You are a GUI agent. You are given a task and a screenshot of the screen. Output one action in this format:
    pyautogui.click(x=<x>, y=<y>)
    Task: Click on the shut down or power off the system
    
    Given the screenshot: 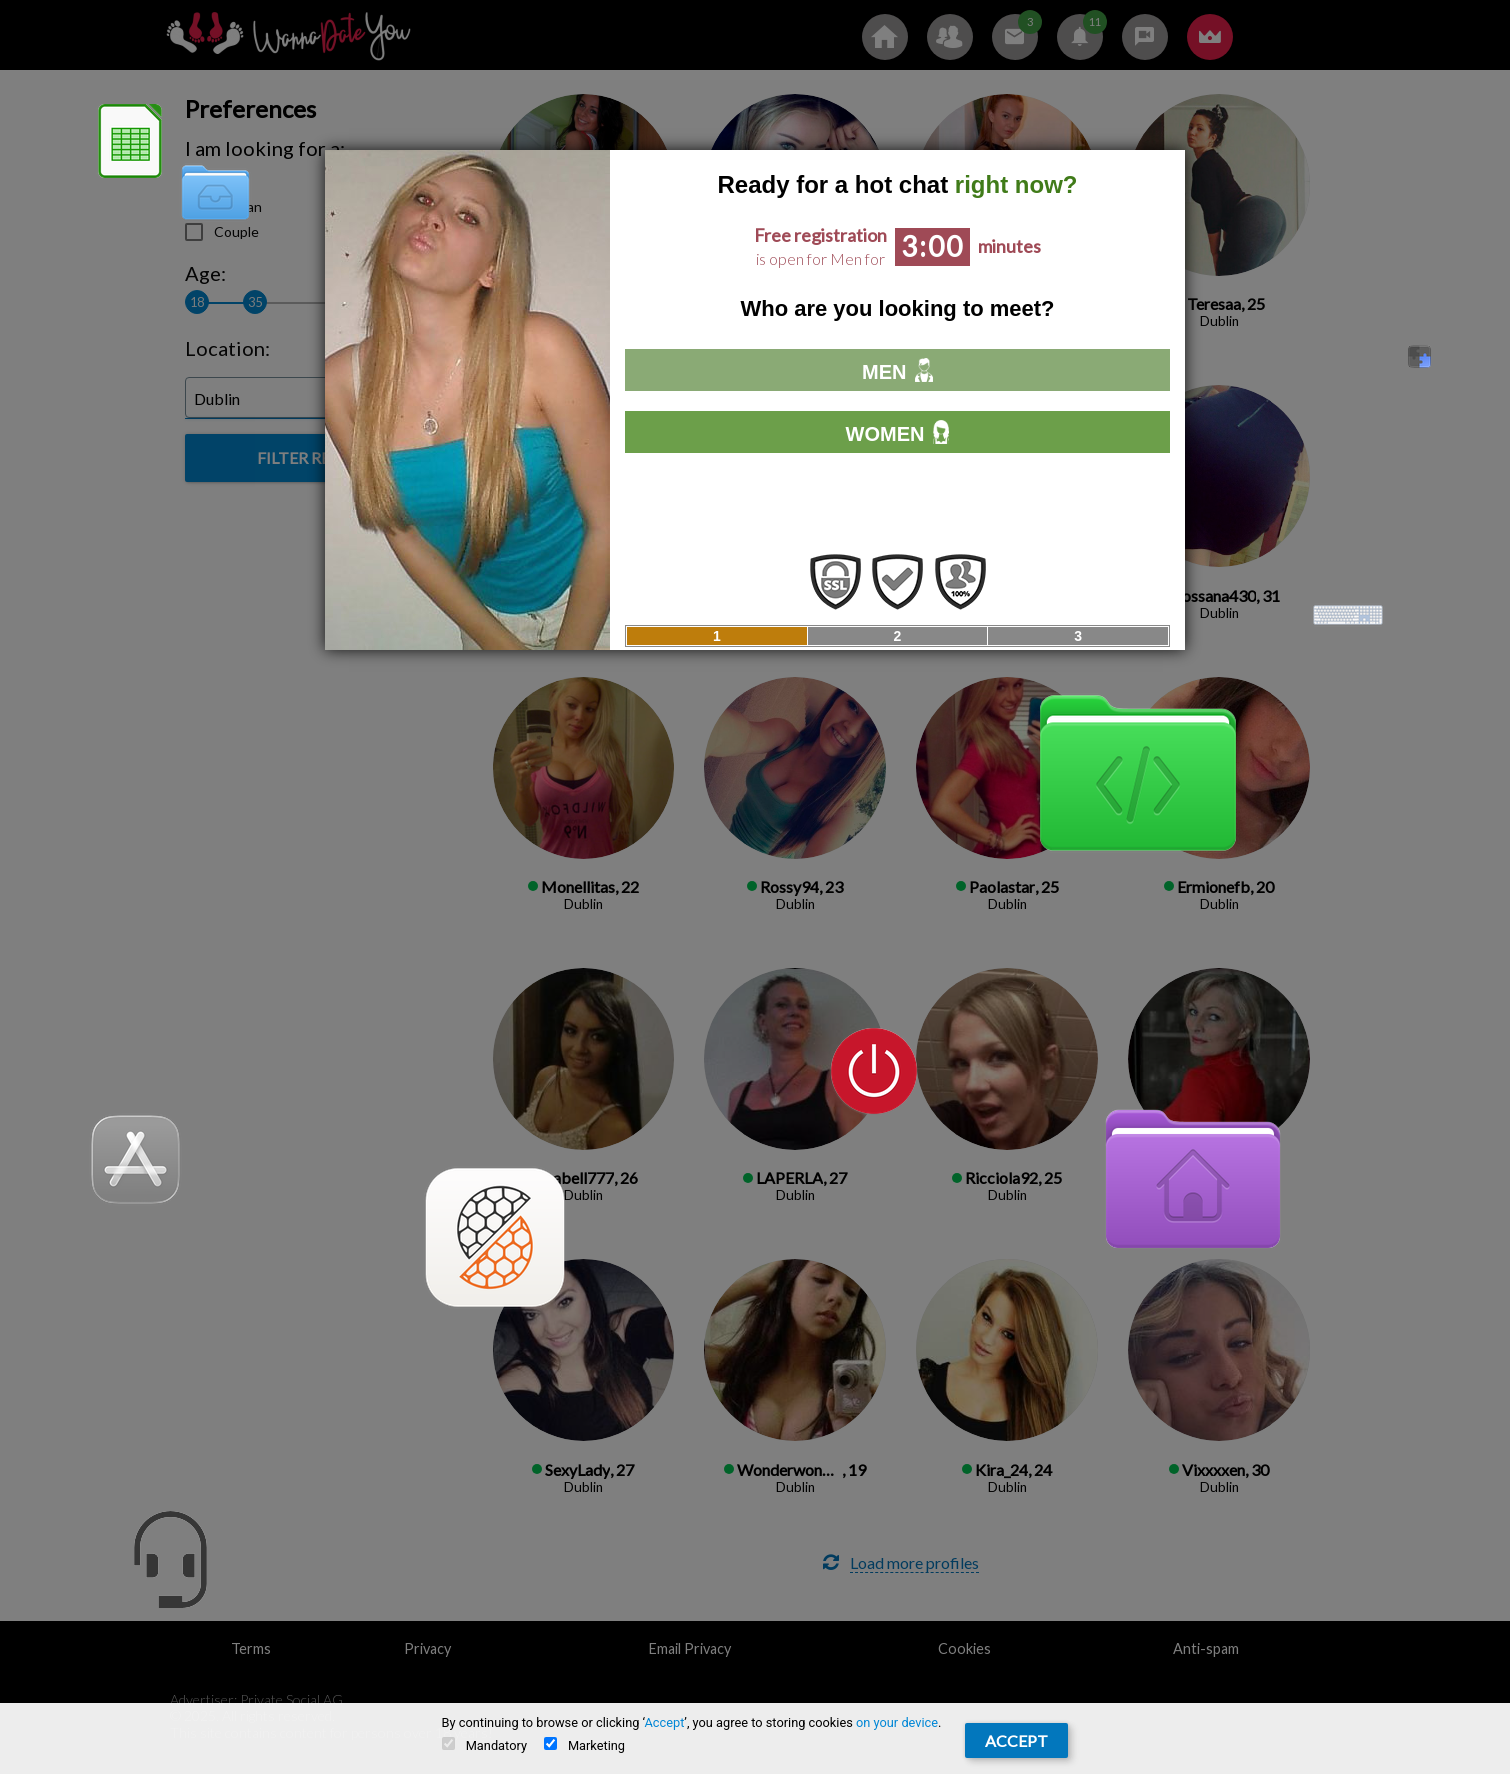 What is the action you would take?
    pyautogui.click(x=874, y=1071)
    